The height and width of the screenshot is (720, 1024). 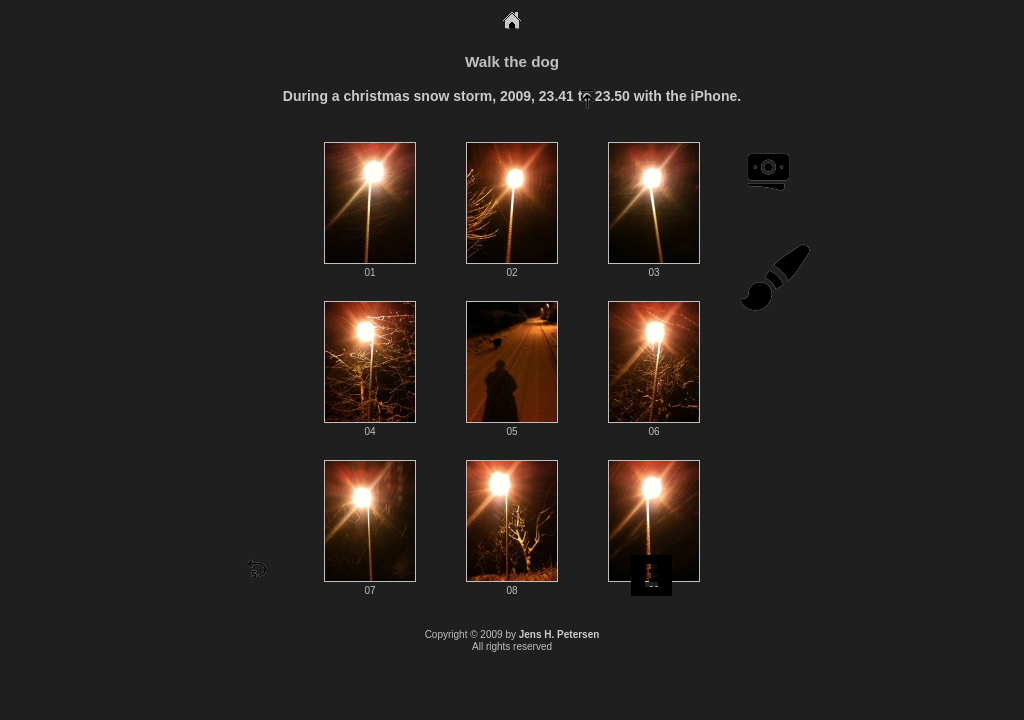 What do you see at coordinates (768, 171) in the screenshot?
I see `view your wallet or account balance` at bounding box center [768, 171].